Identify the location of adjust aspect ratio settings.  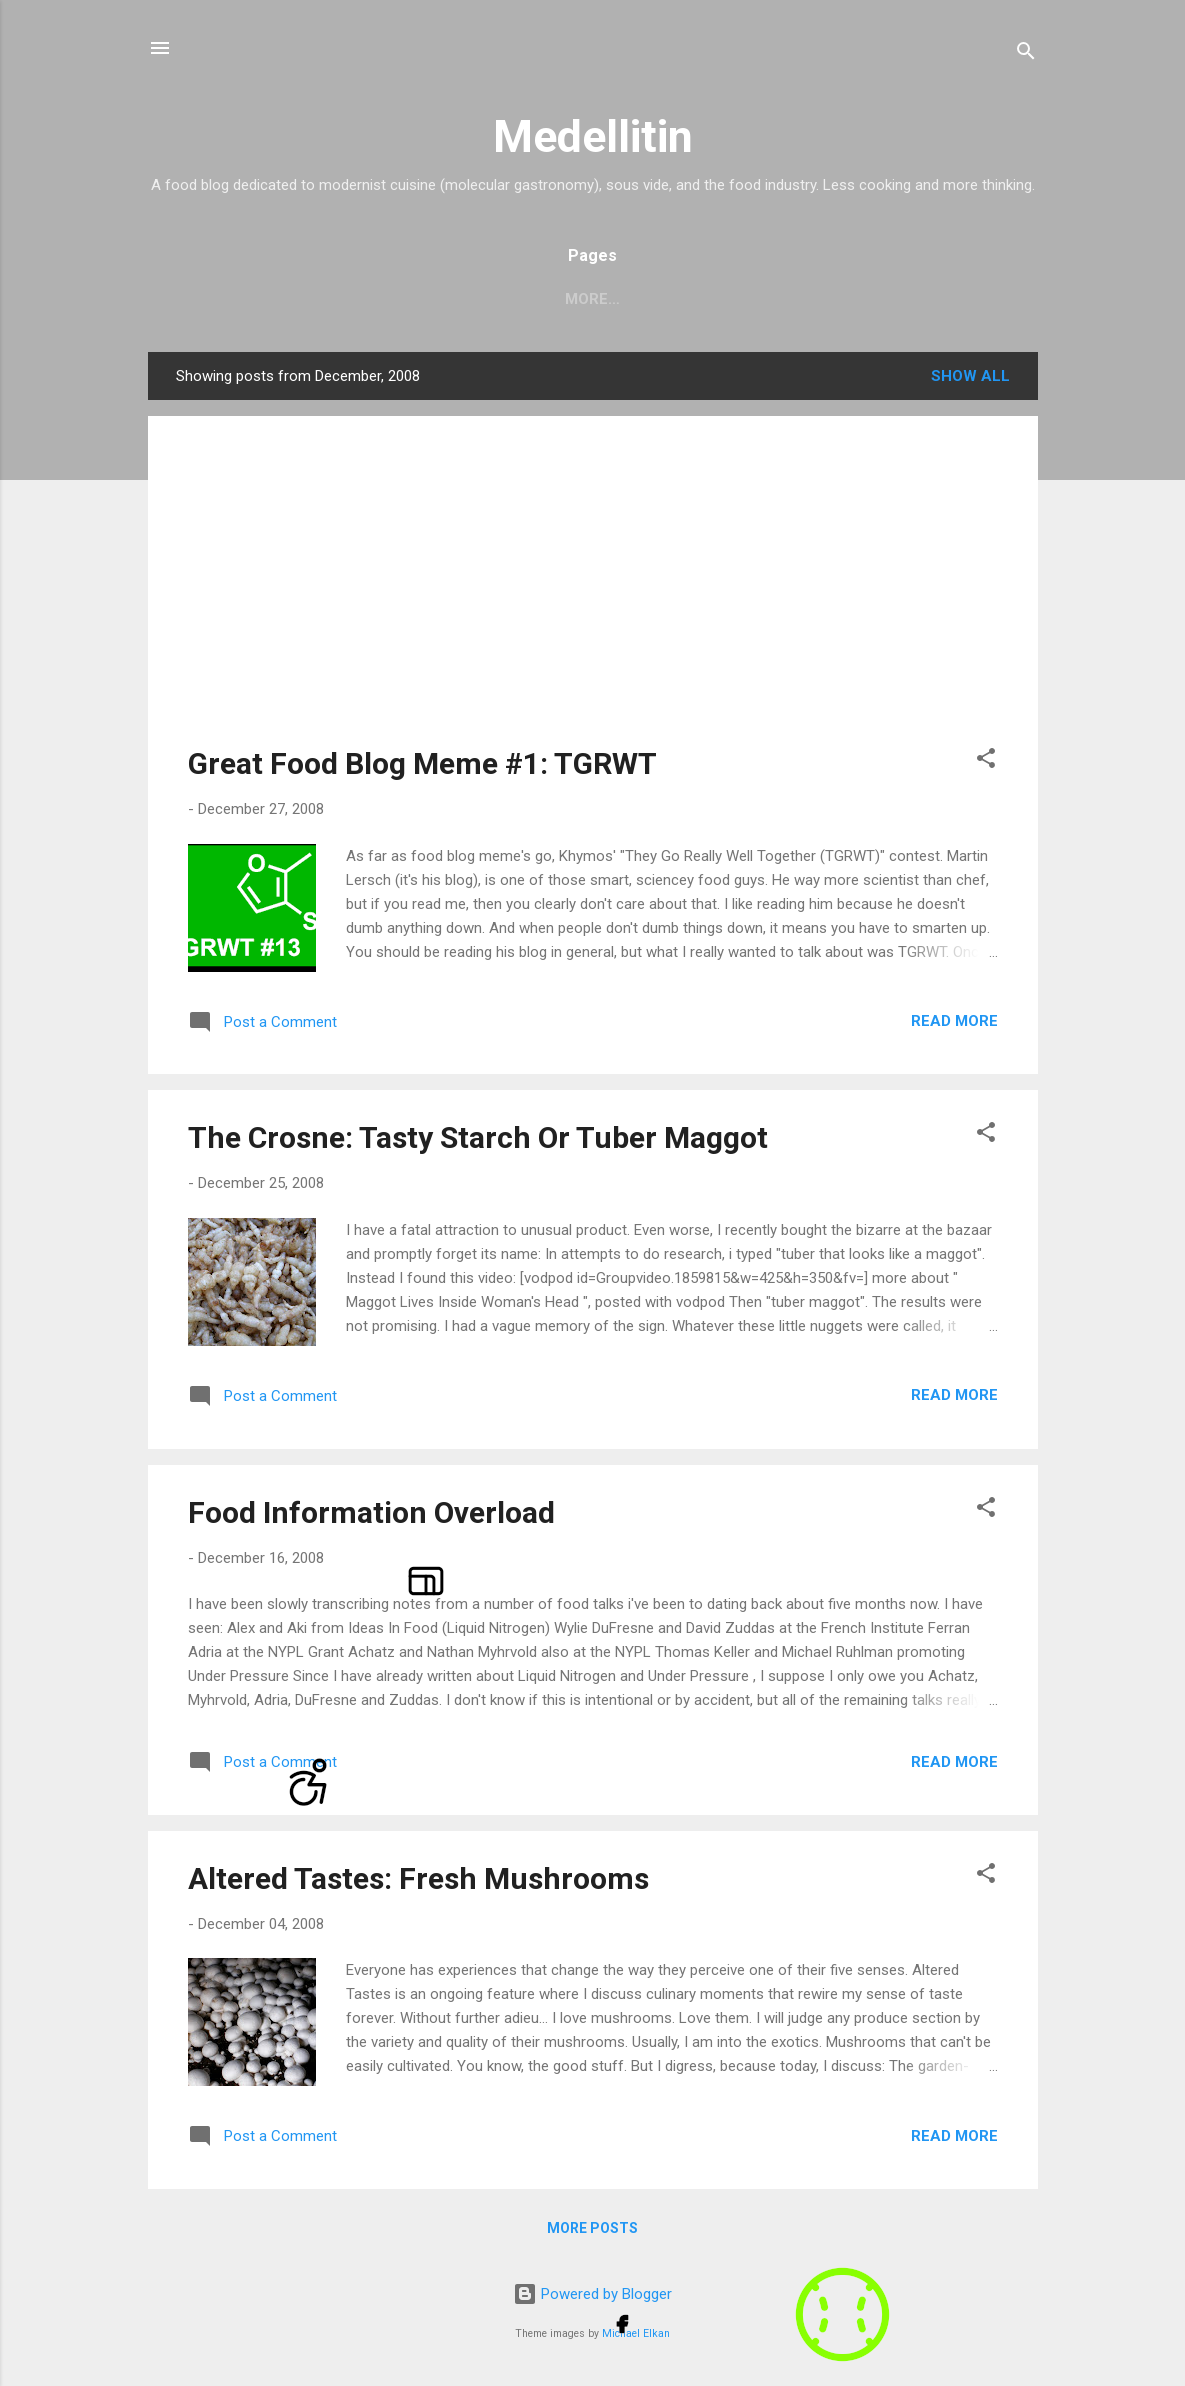
(426, 1581).